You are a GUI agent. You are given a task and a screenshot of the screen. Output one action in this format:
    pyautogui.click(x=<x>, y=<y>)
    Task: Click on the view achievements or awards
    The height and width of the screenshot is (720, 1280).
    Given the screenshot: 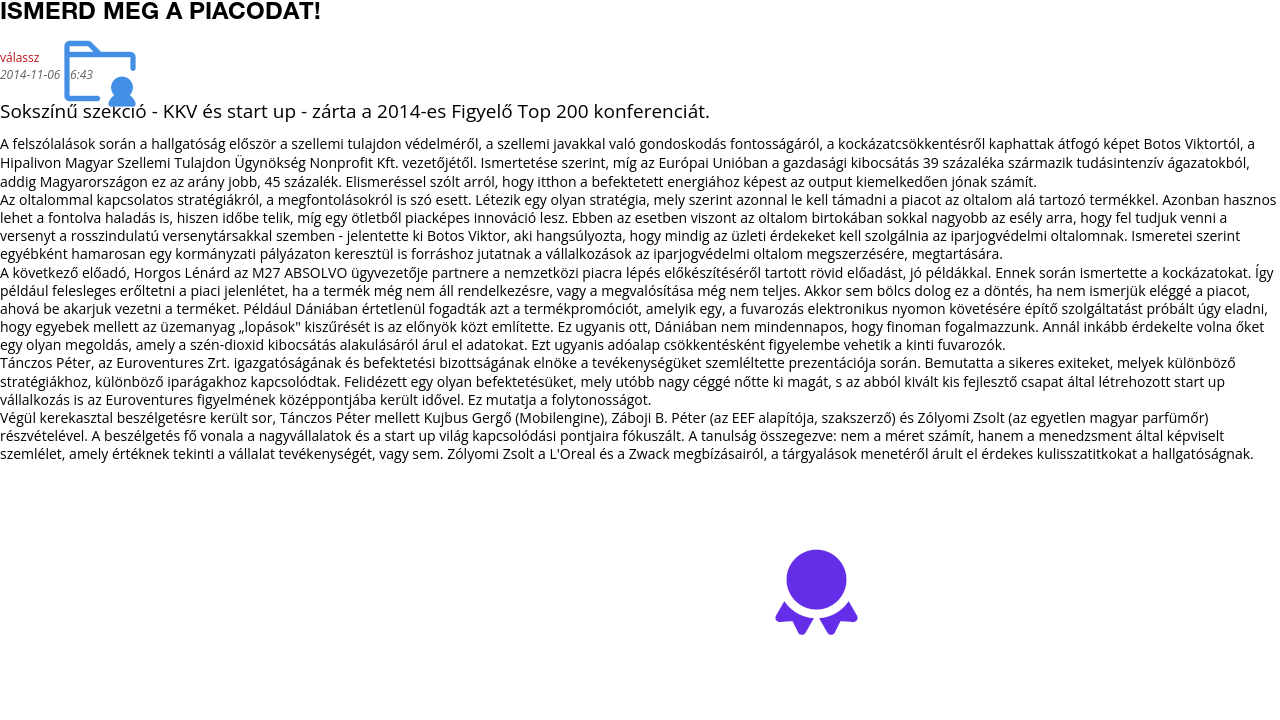 What is the action you would take?
    pyautogui.click(x=816, y=592)
    